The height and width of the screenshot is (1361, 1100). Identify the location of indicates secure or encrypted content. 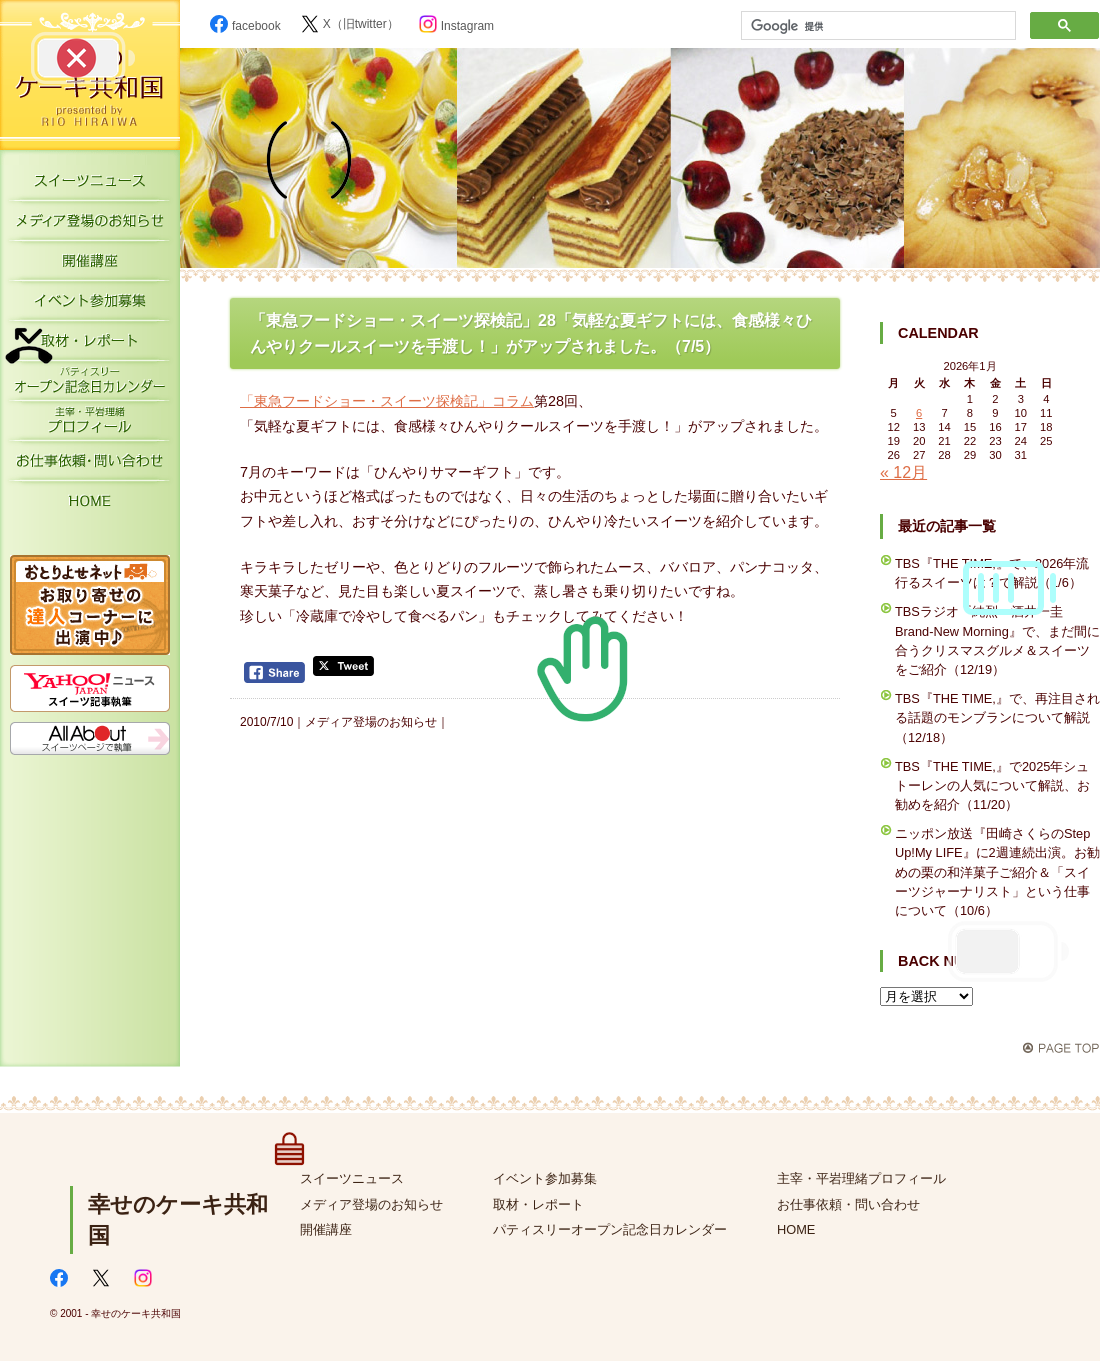
(289, 1150).